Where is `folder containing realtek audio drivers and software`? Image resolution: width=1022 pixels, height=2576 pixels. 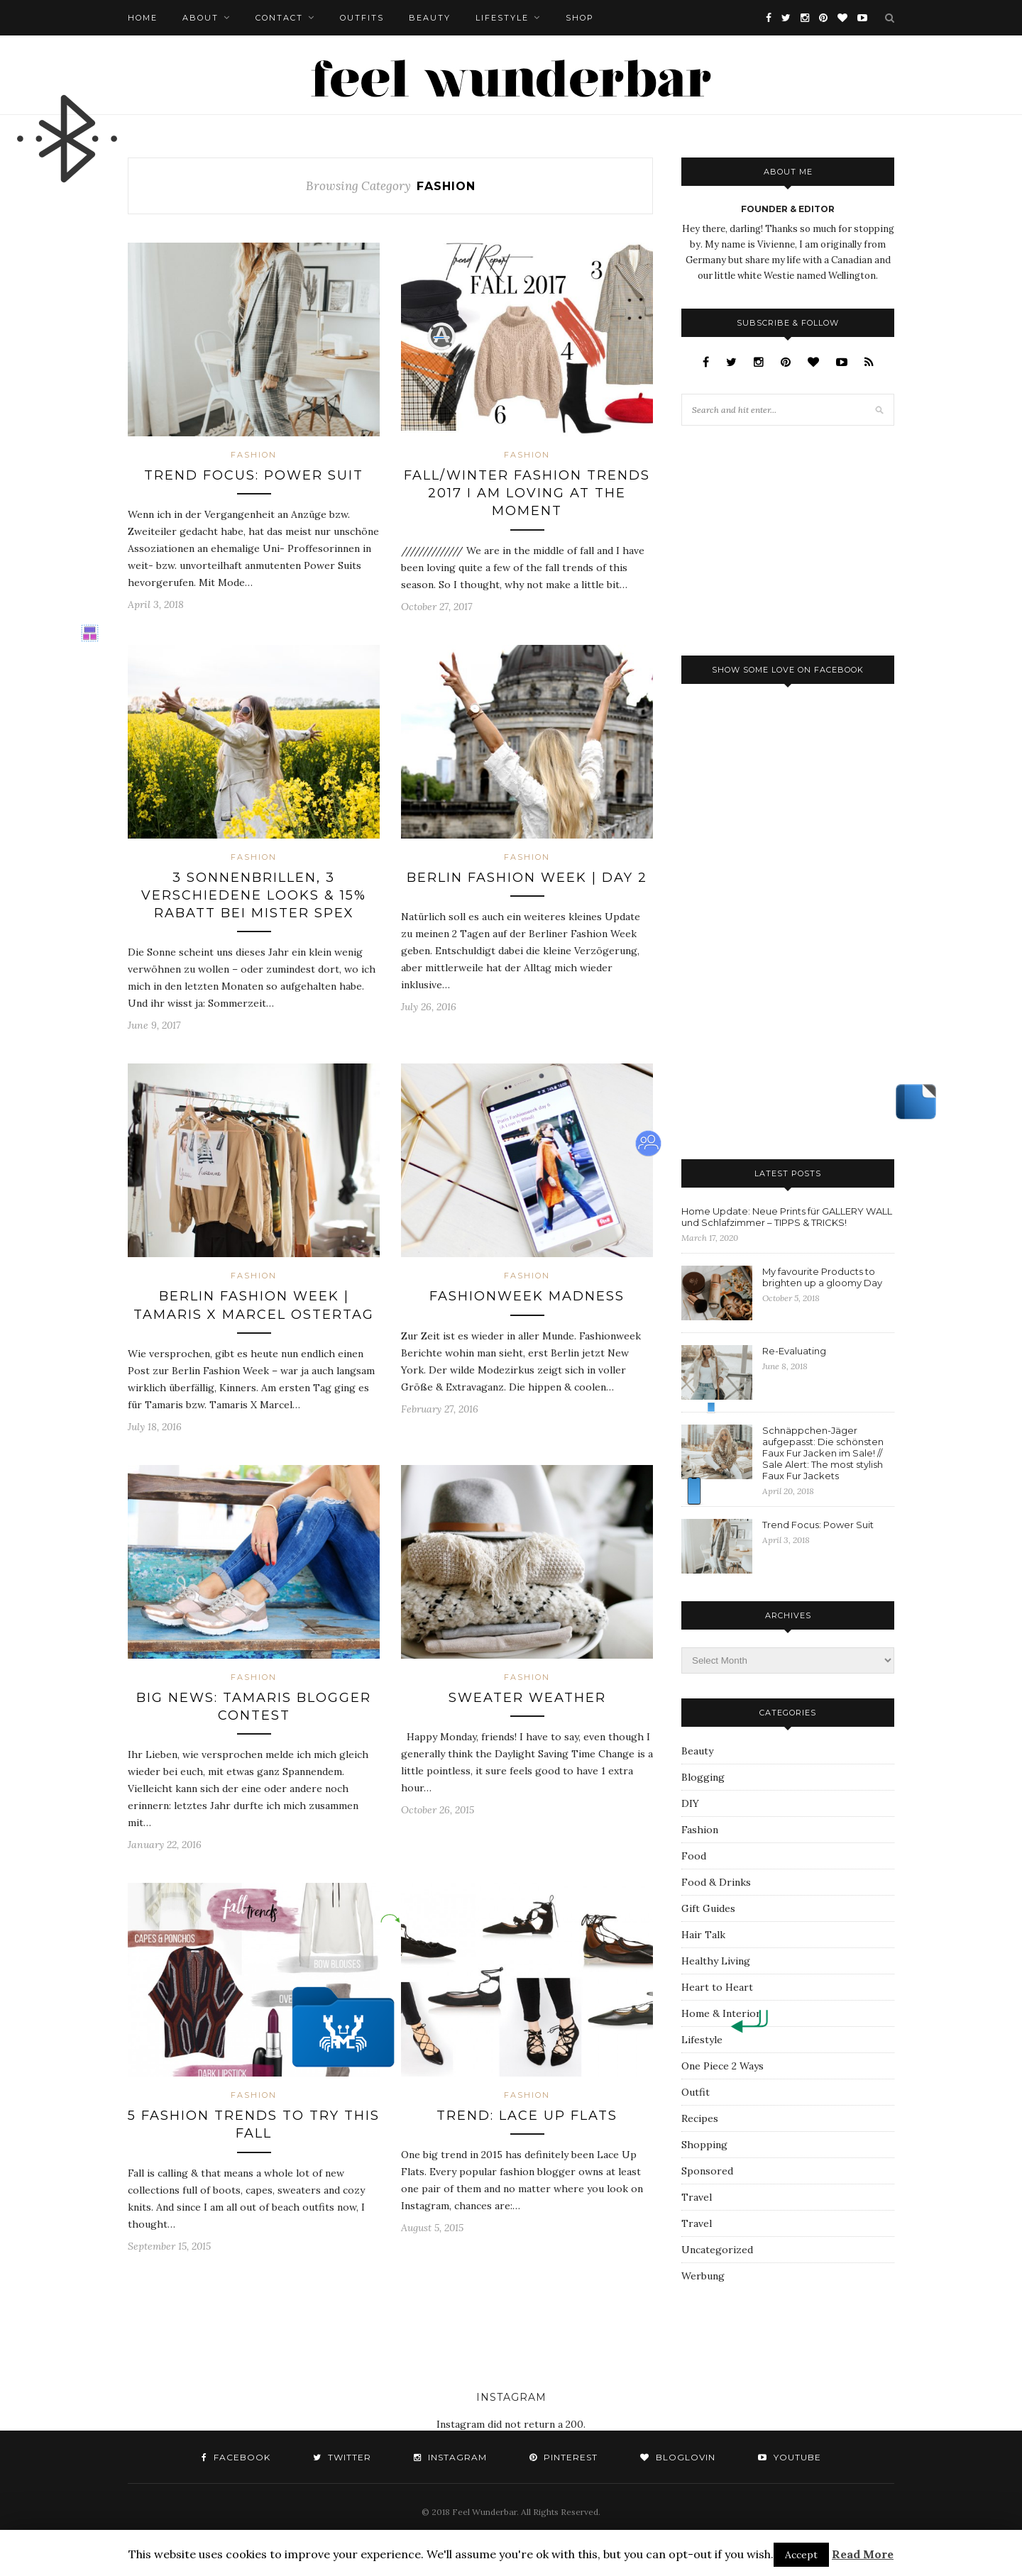 folder containing realtek audio drivers and software is located at coordinates (343, 2030).